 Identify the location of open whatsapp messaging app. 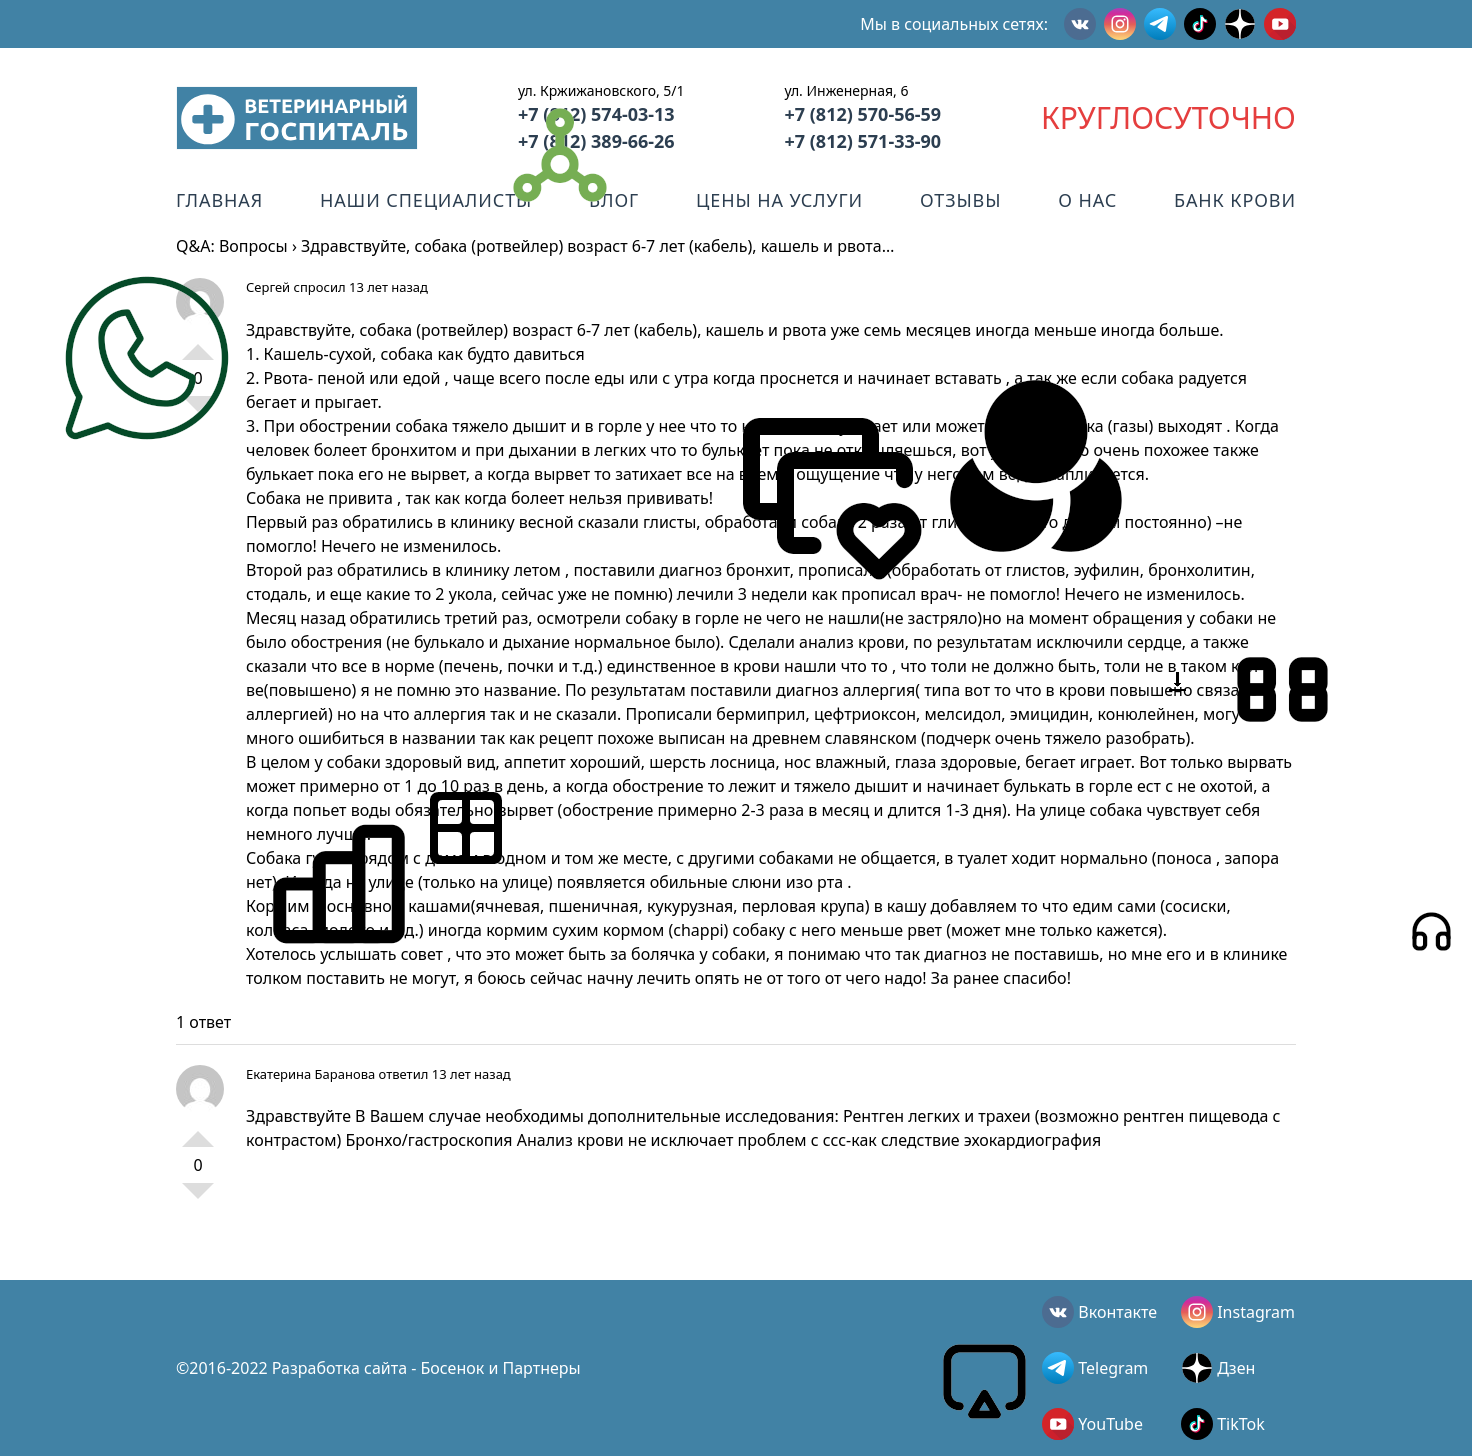
(147, 358).